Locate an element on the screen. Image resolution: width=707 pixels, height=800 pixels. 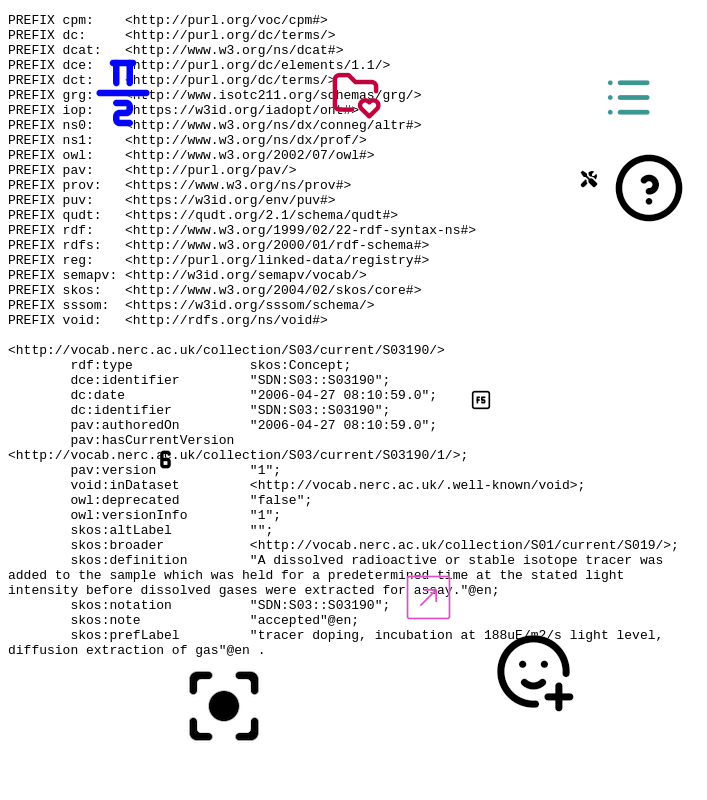
refresh or reload the current page is located at coordinates (481, 400).